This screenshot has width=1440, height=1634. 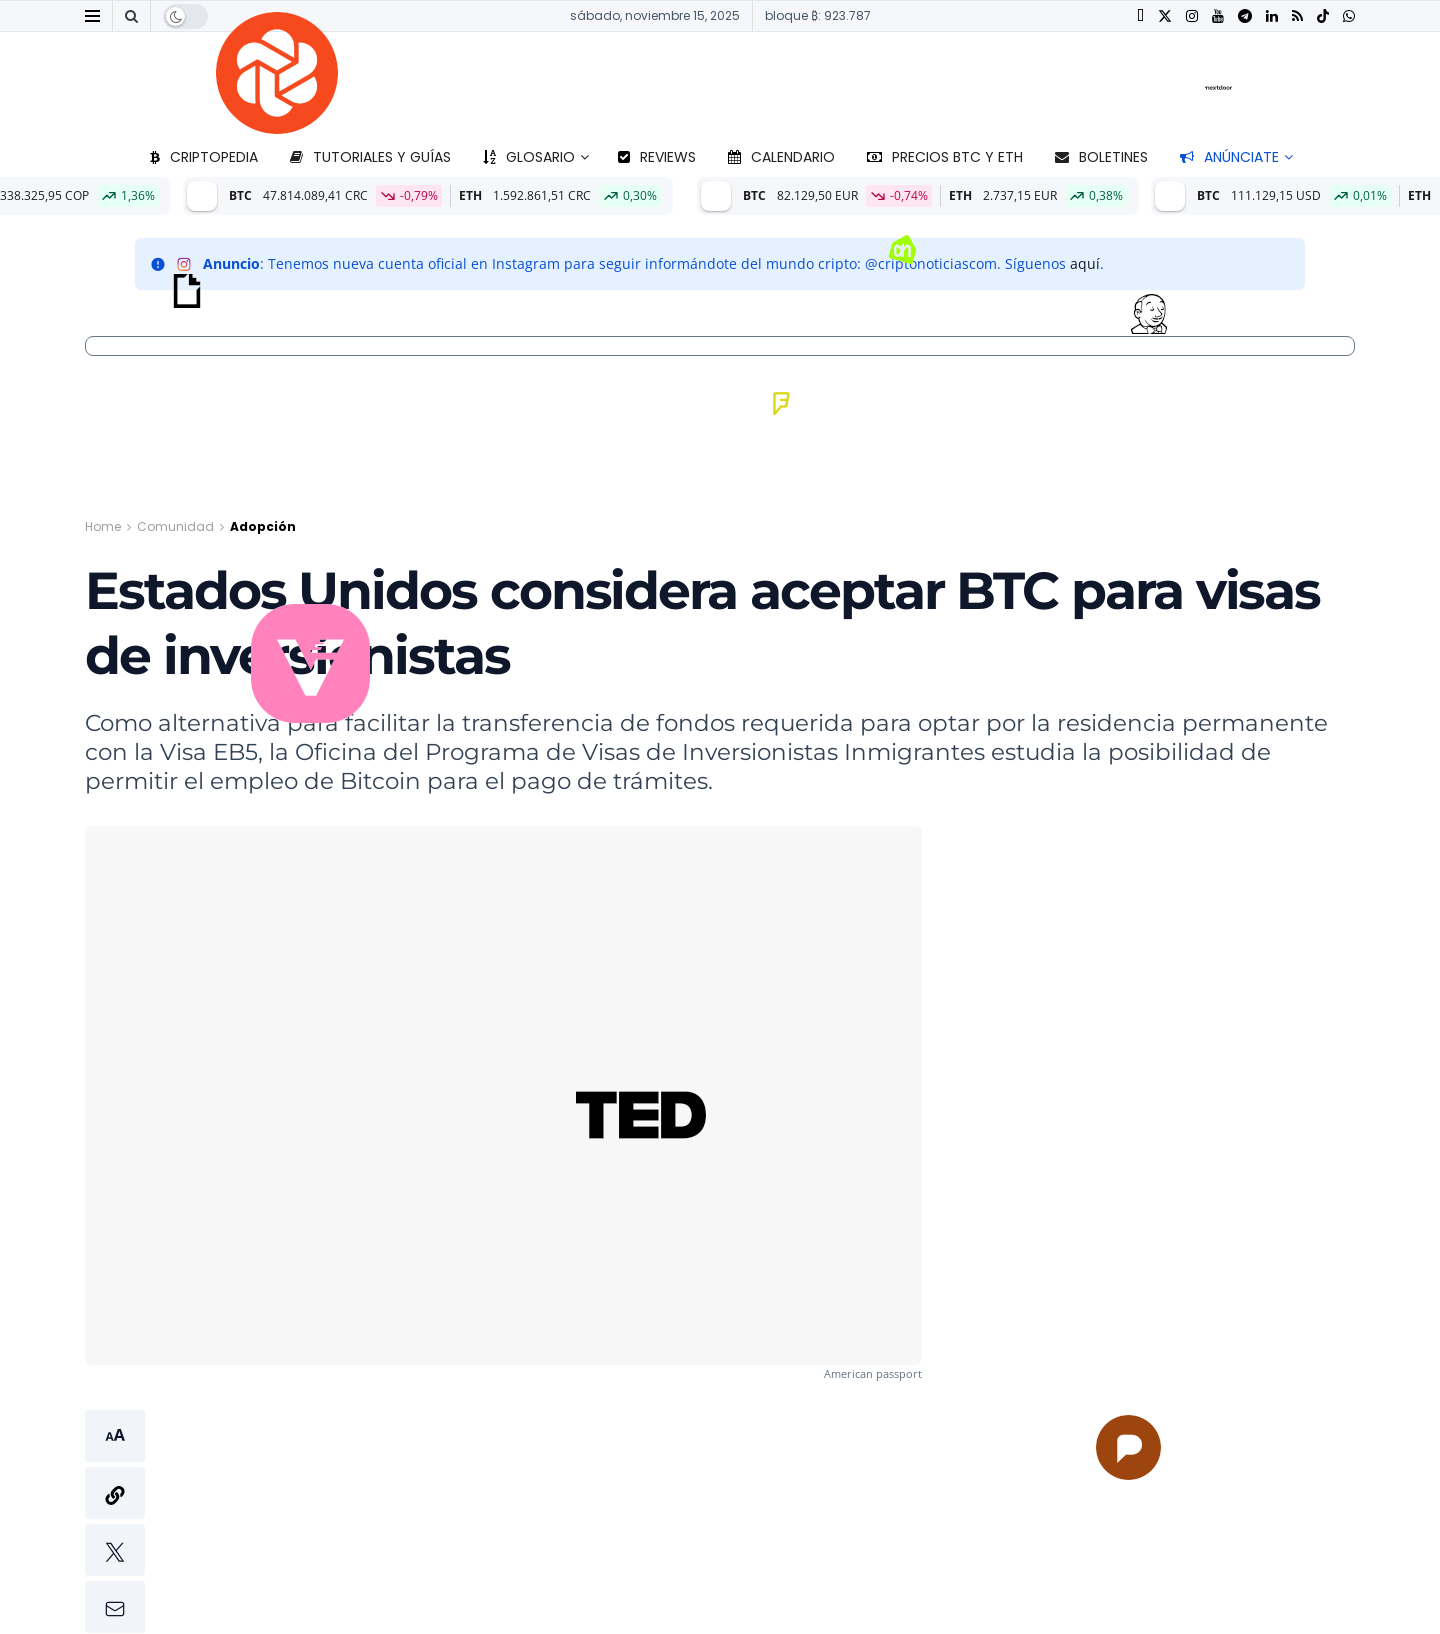 What do you see at coordinates (277, 73) in the screenshot?
I see `chromatic logo` at bounding box center [277, 73].